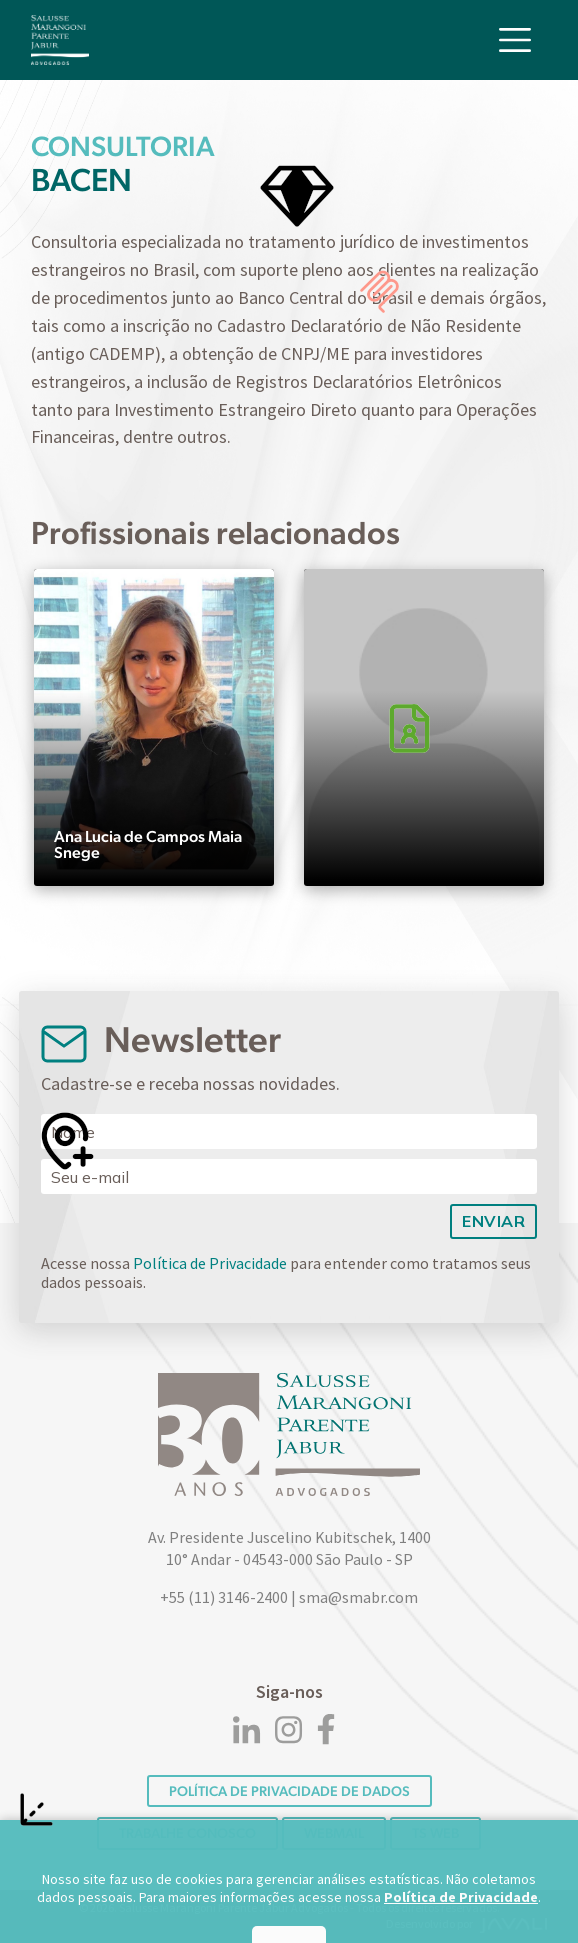 Image resolution: width=578 pixels, height=1943 pixels. Describe the element at coordinates (36, 1809) in the screenshot. I see `toggle 3D view mode` at that location.